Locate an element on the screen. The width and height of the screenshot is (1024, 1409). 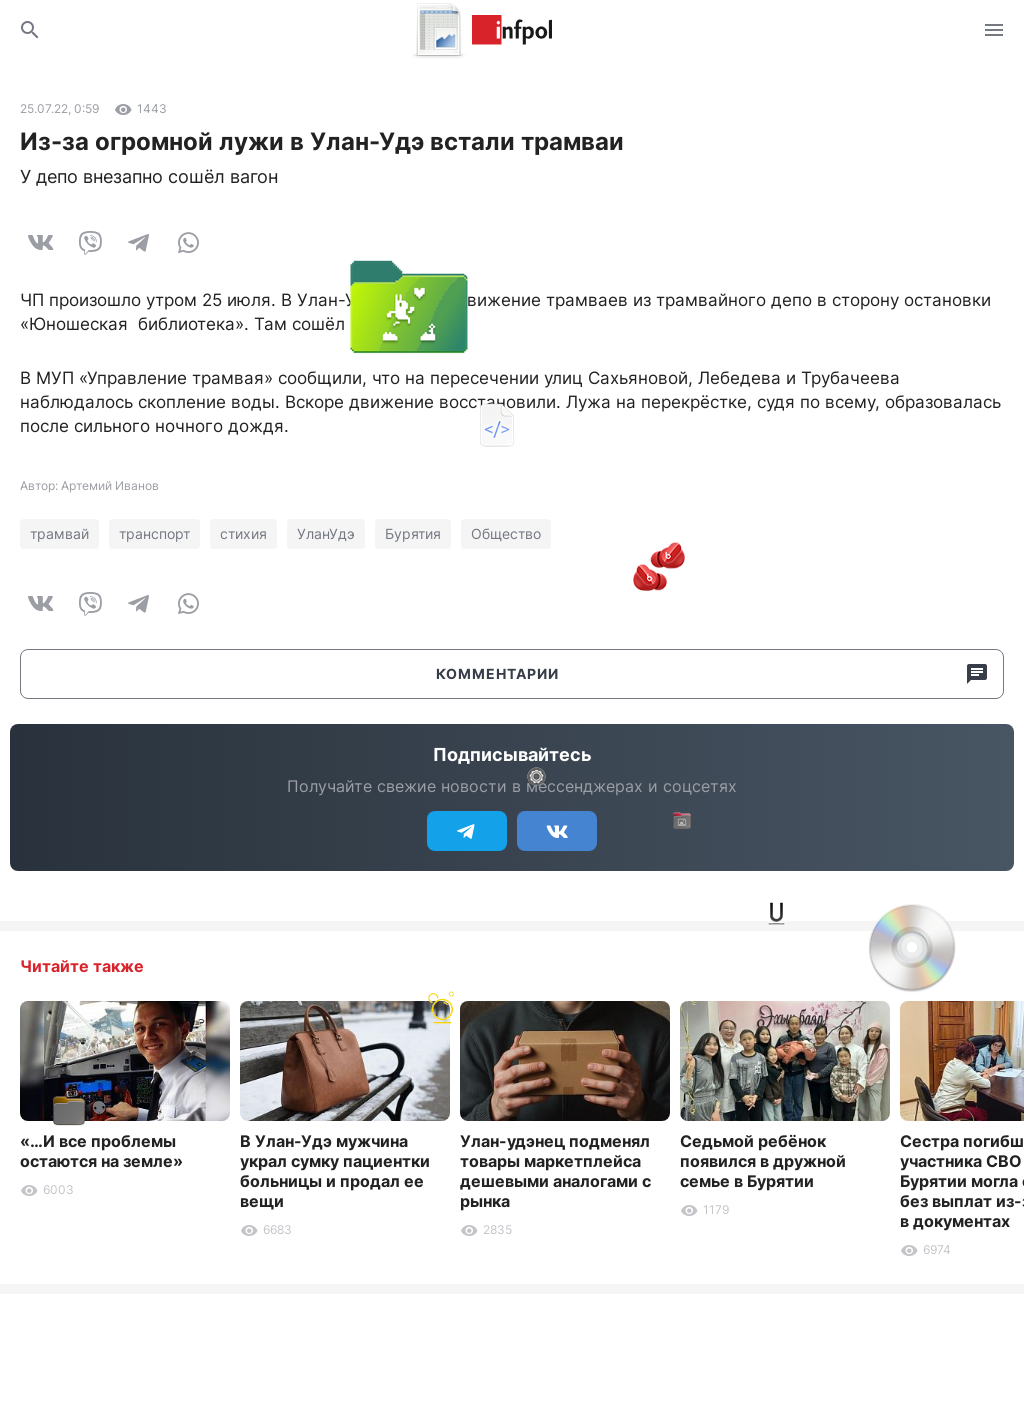
open a spreadsheet file is located at coordinates (439, 29).